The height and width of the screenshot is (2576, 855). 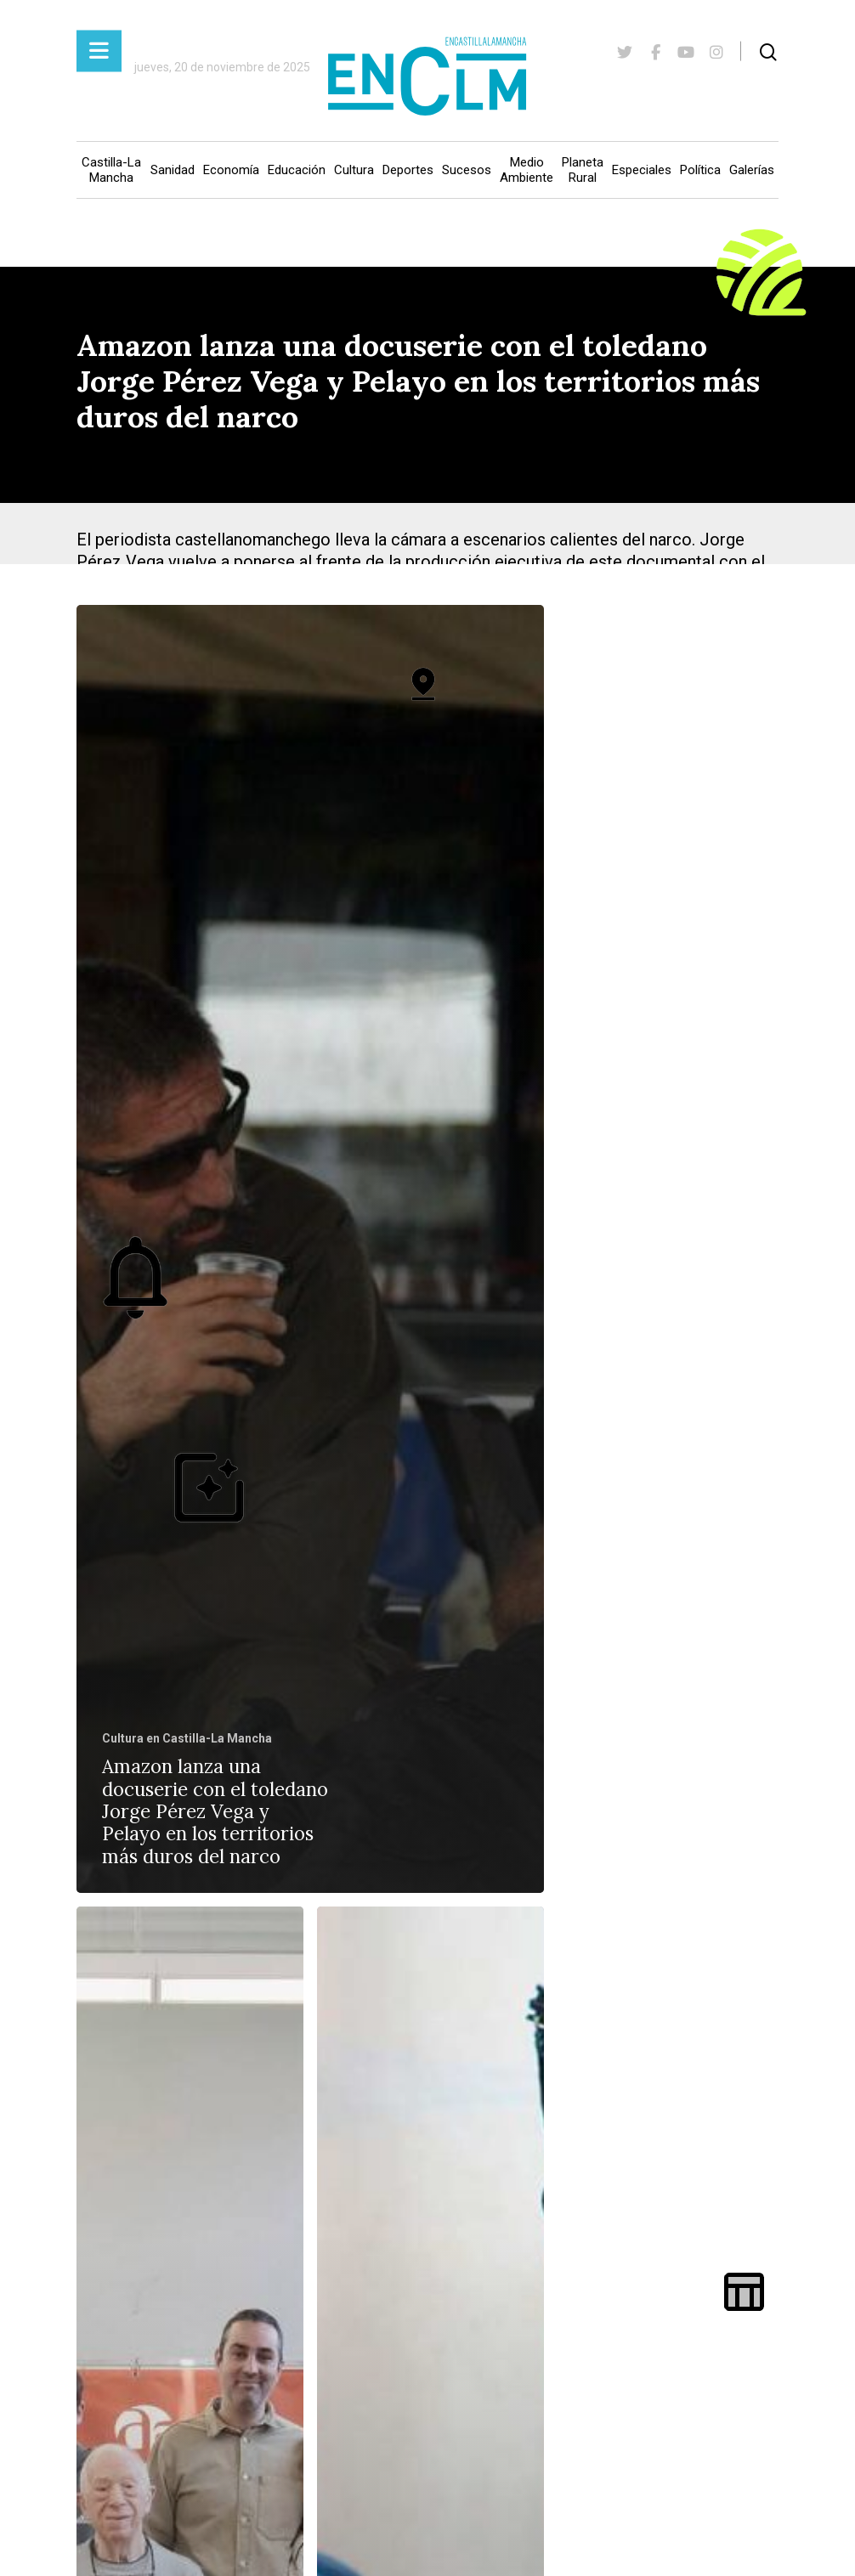 I want to click on access yarn or knitting-related content, so click(x=759, y=272).